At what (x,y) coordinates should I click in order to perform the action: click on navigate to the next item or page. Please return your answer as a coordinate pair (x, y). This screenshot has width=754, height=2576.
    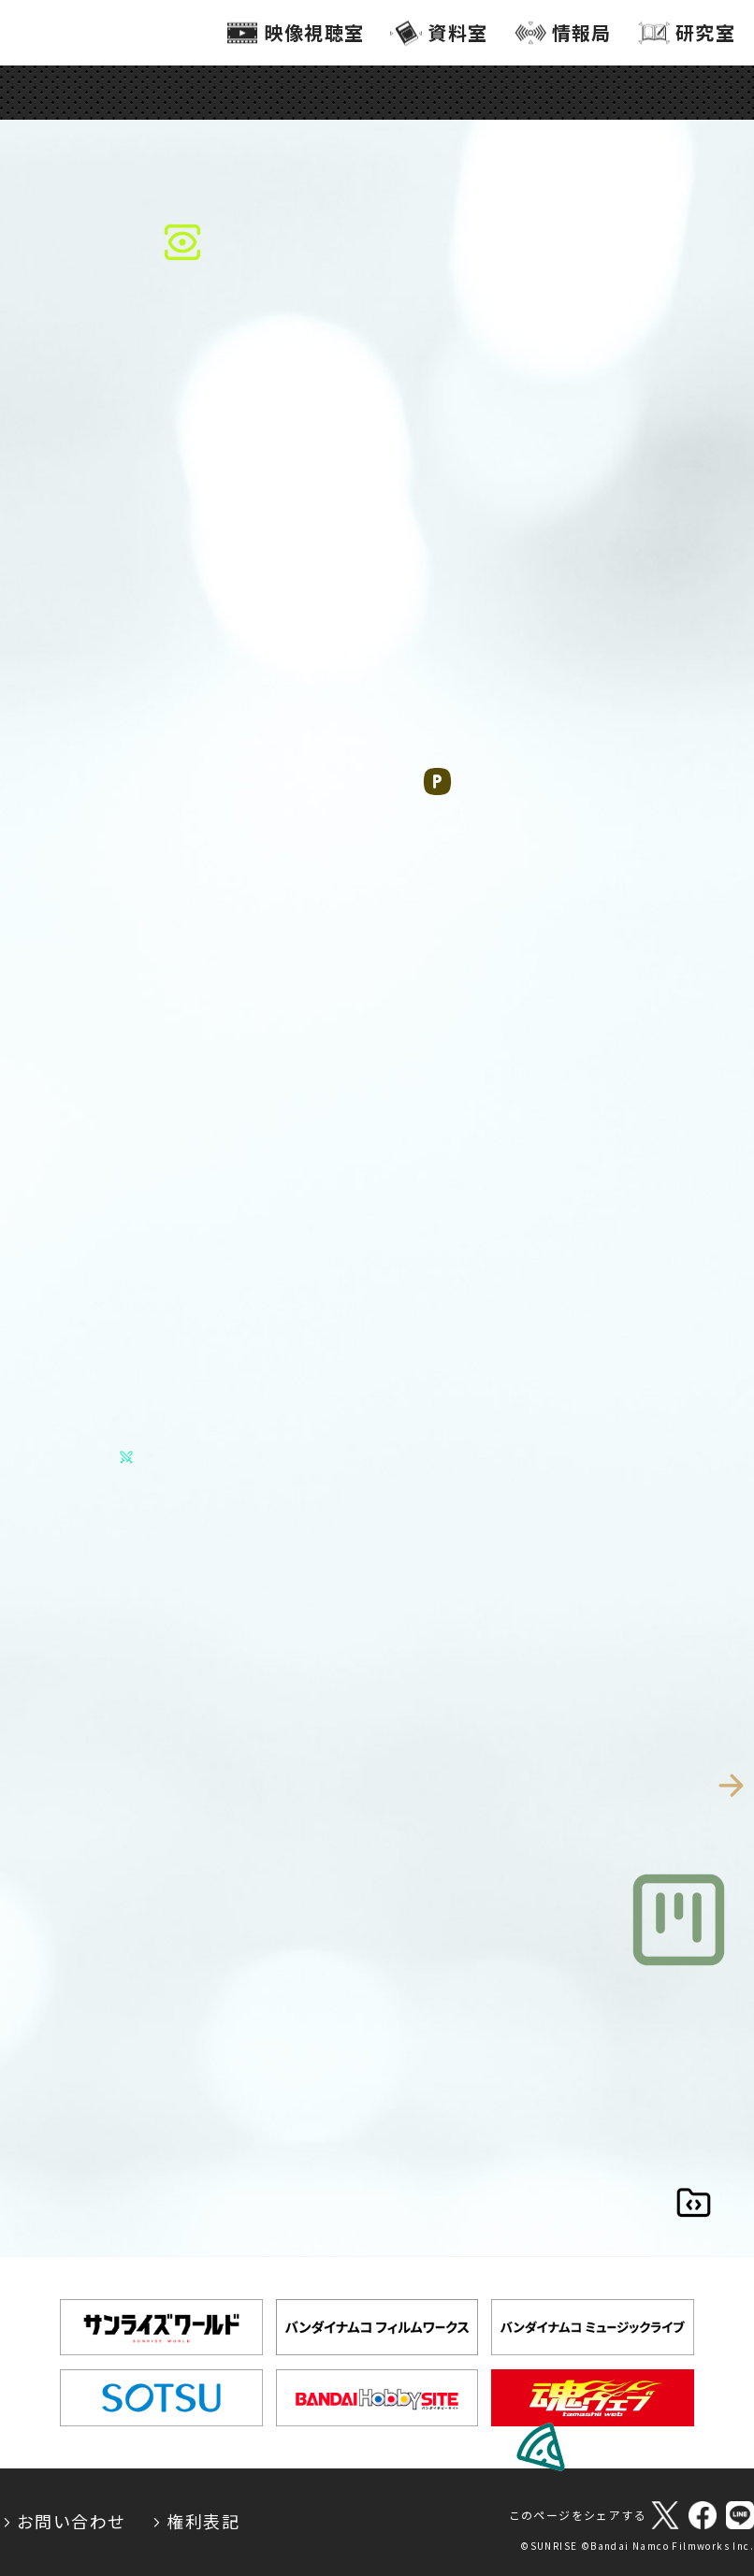
    Looking at the image, I should click on (730, 1786).